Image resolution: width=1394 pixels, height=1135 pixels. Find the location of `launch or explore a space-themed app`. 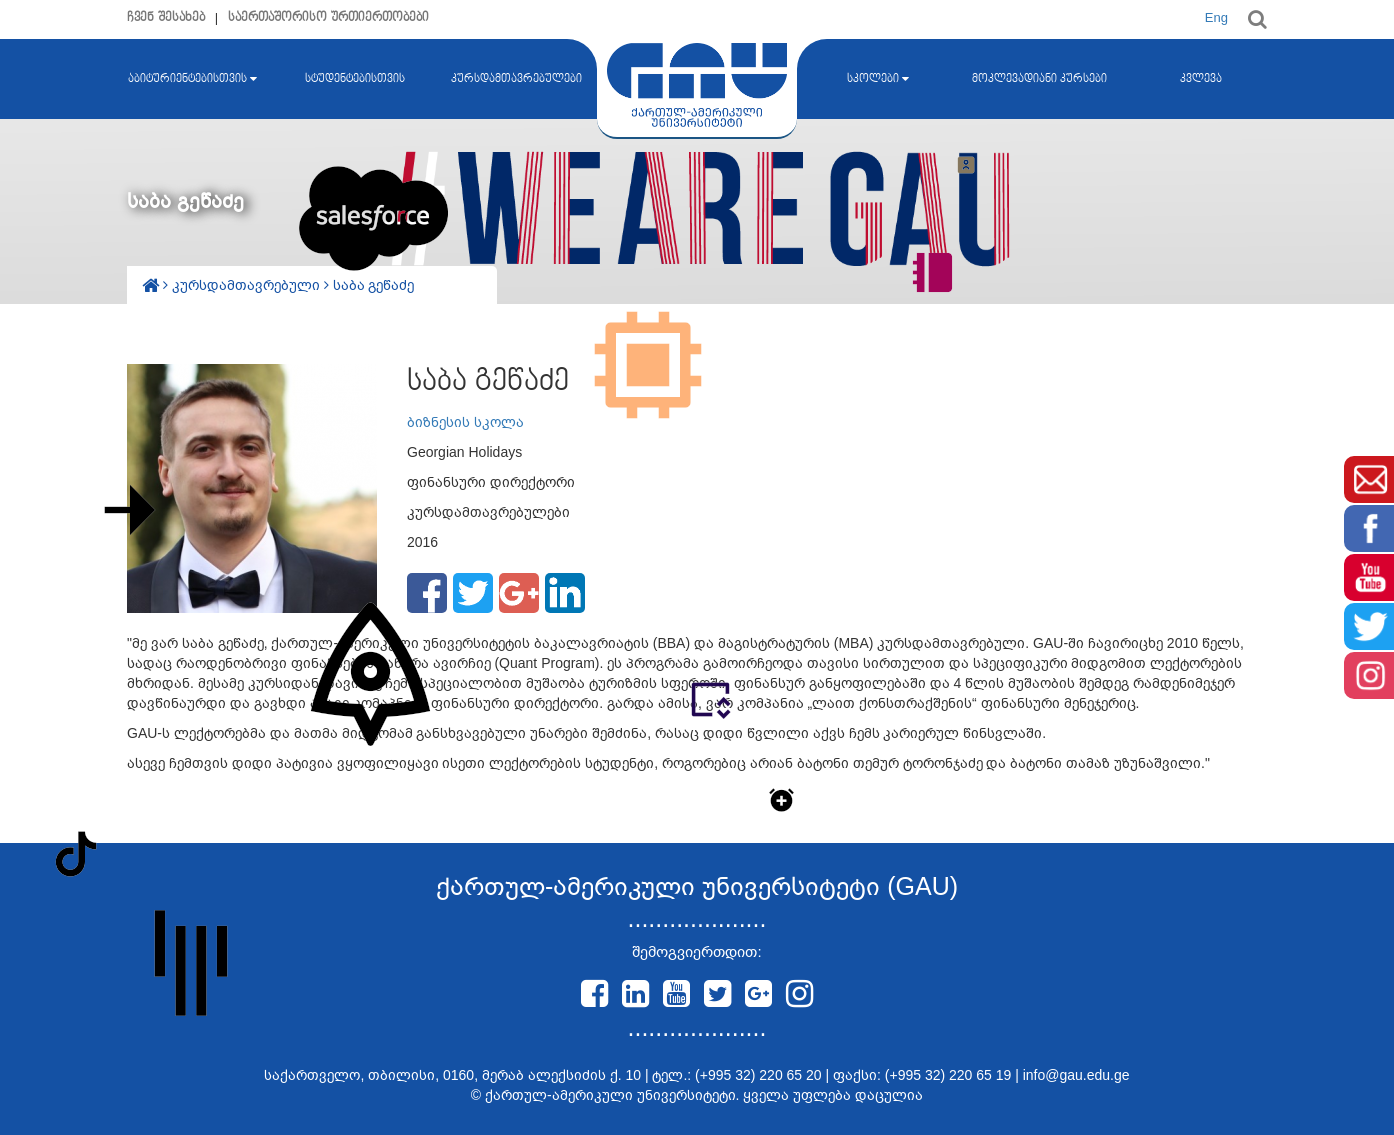

launch or explore a space-themed app is located at coordinates (370, 671).